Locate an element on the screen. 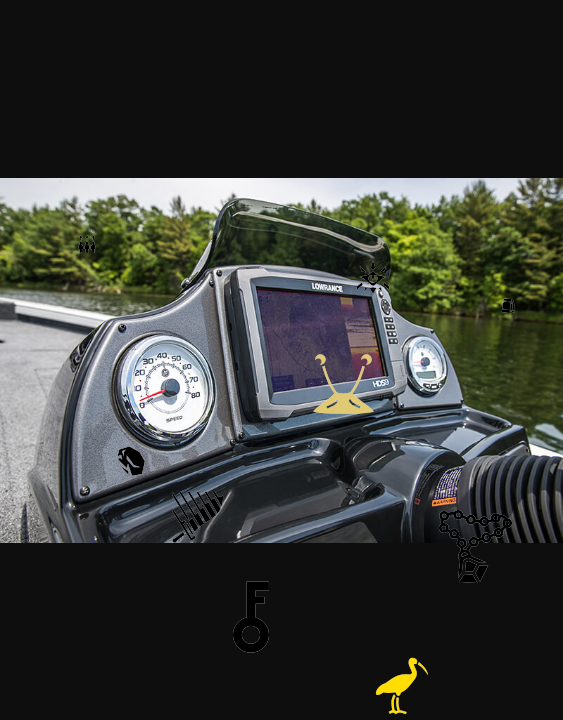  view equipped jewelry or accessories is located at coordinates (475, 546).